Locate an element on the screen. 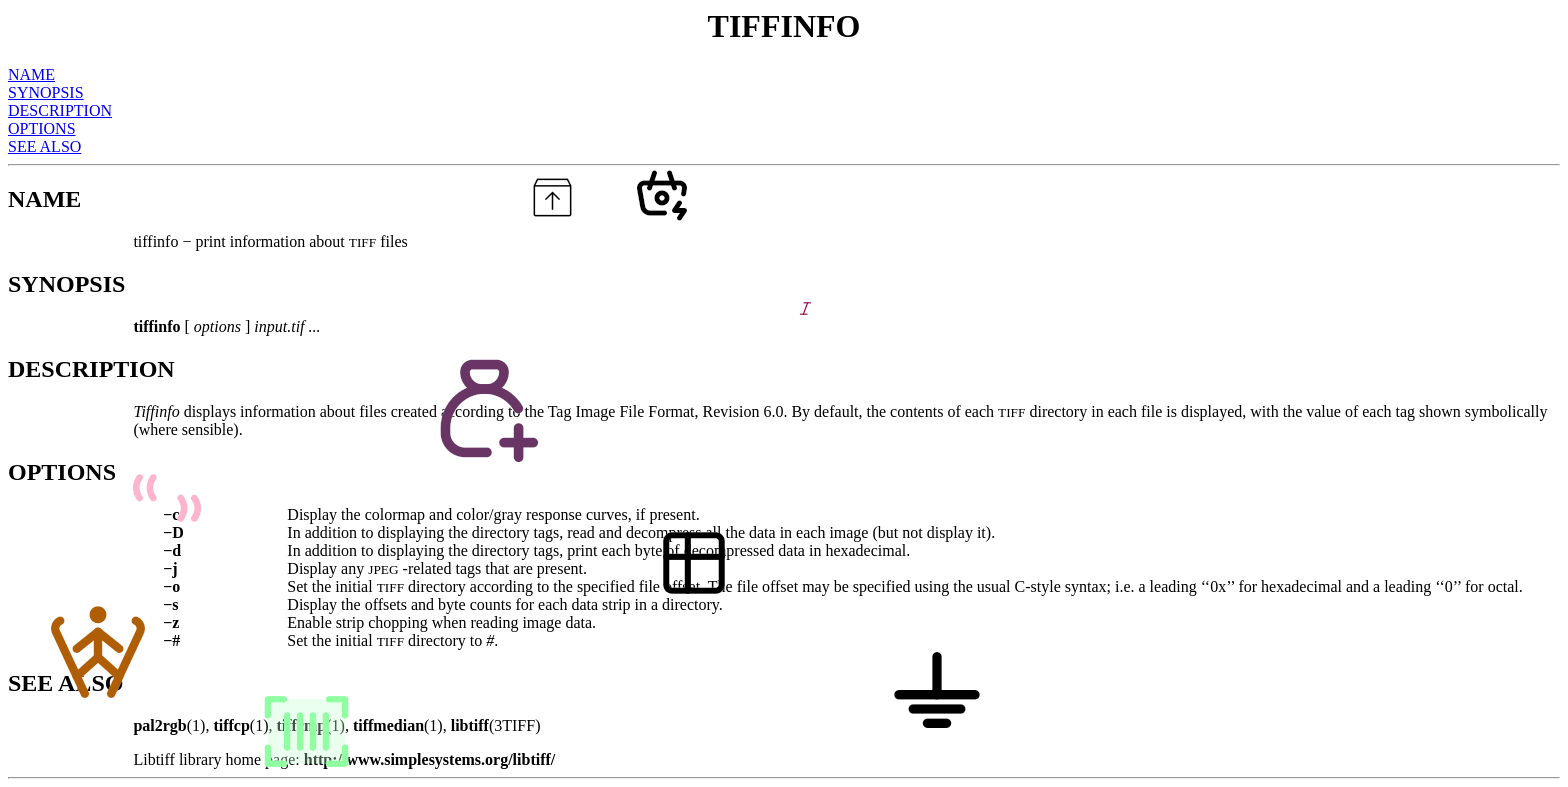 The height and width of the screenshot is (787, 1568). insert a table with customizable borders is located at coordinates (694, 563).